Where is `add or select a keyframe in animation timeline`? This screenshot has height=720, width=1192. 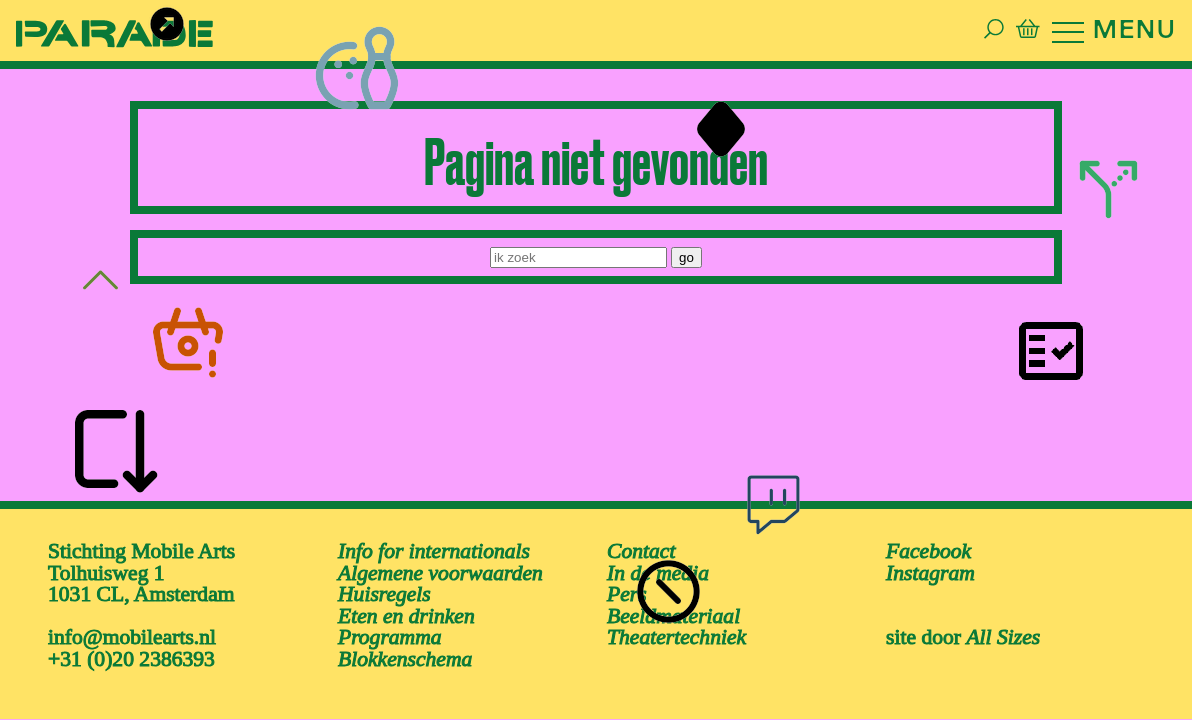
add or select a keyframe in animation timeline is located at coordinates (721, 129).